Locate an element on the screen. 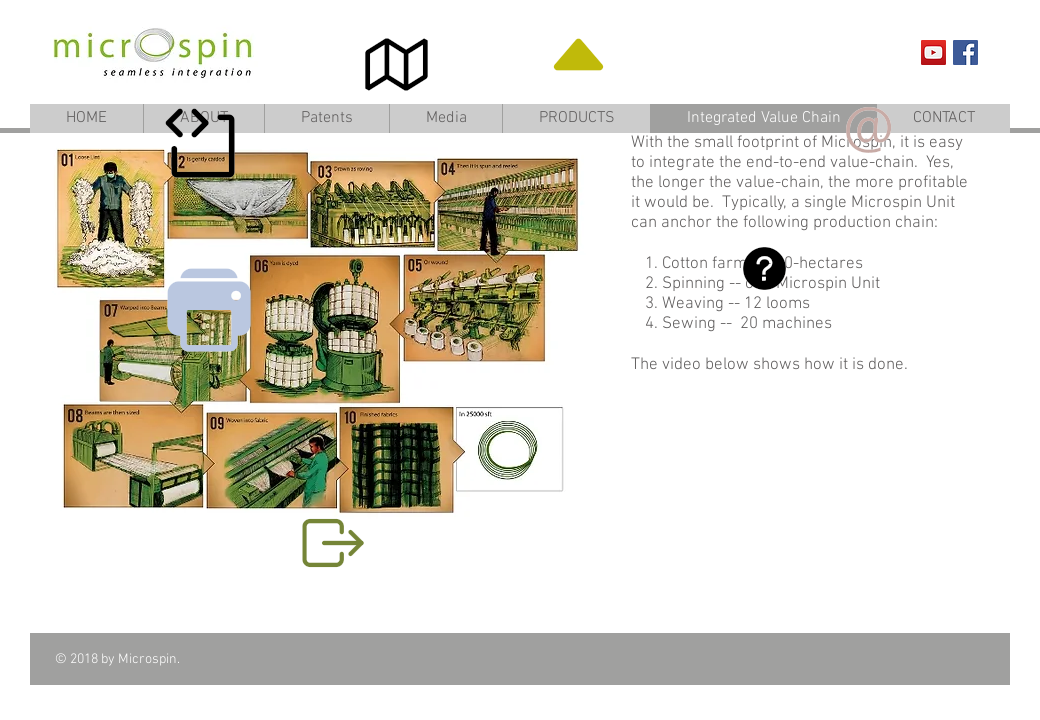 The image size is (1040, 720). print this document is located at coordinates (209, 310).